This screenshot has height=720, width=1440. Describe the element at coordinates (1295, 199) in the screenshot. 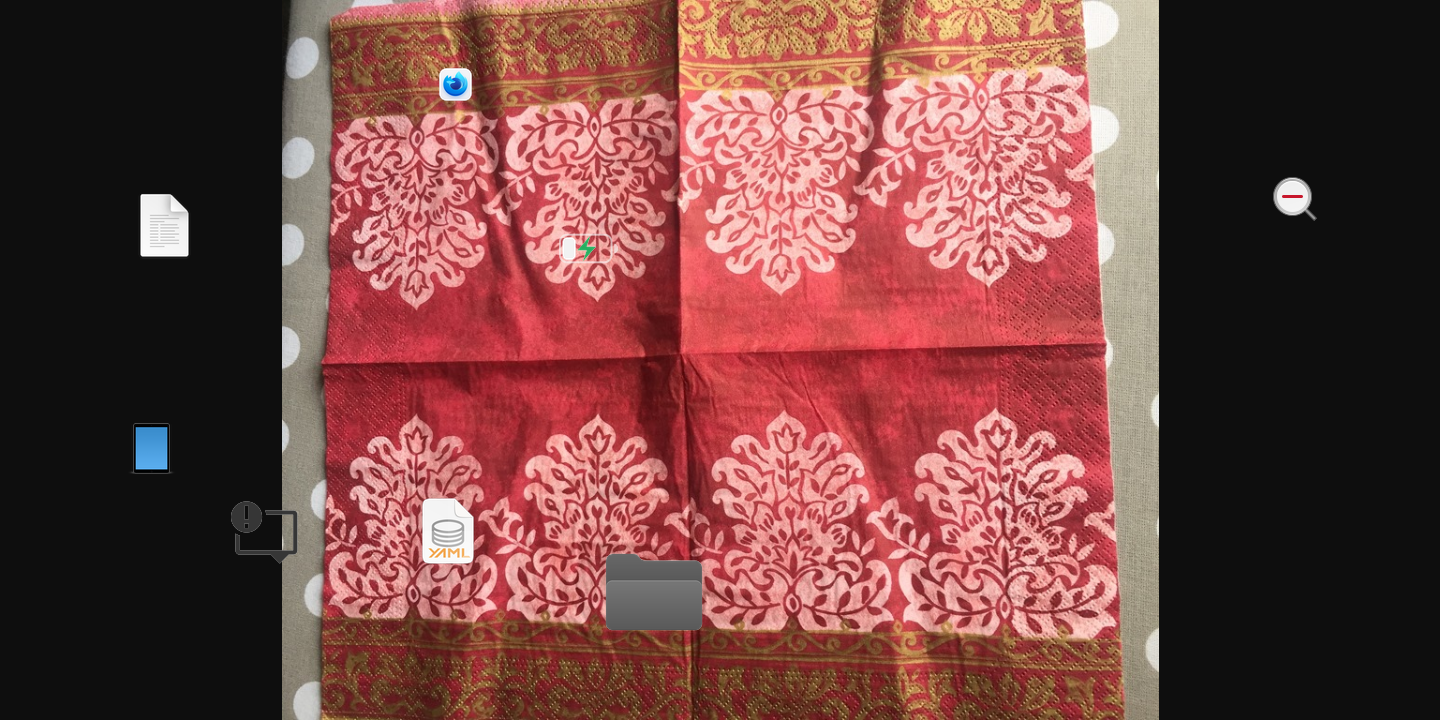

I see `zoom out of the current view` at that location.